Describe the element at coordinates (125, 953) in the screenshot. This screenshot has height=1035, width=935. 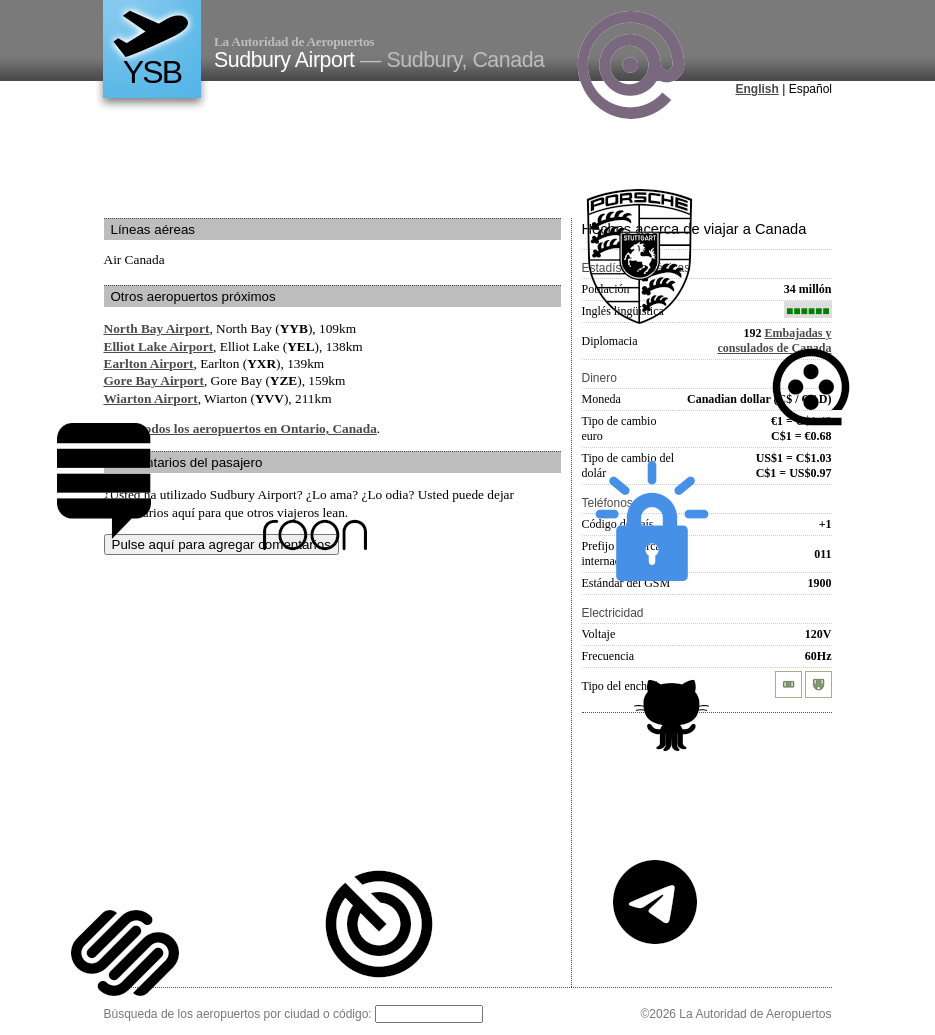
I see `visit or link to Squarespace website` at that location.